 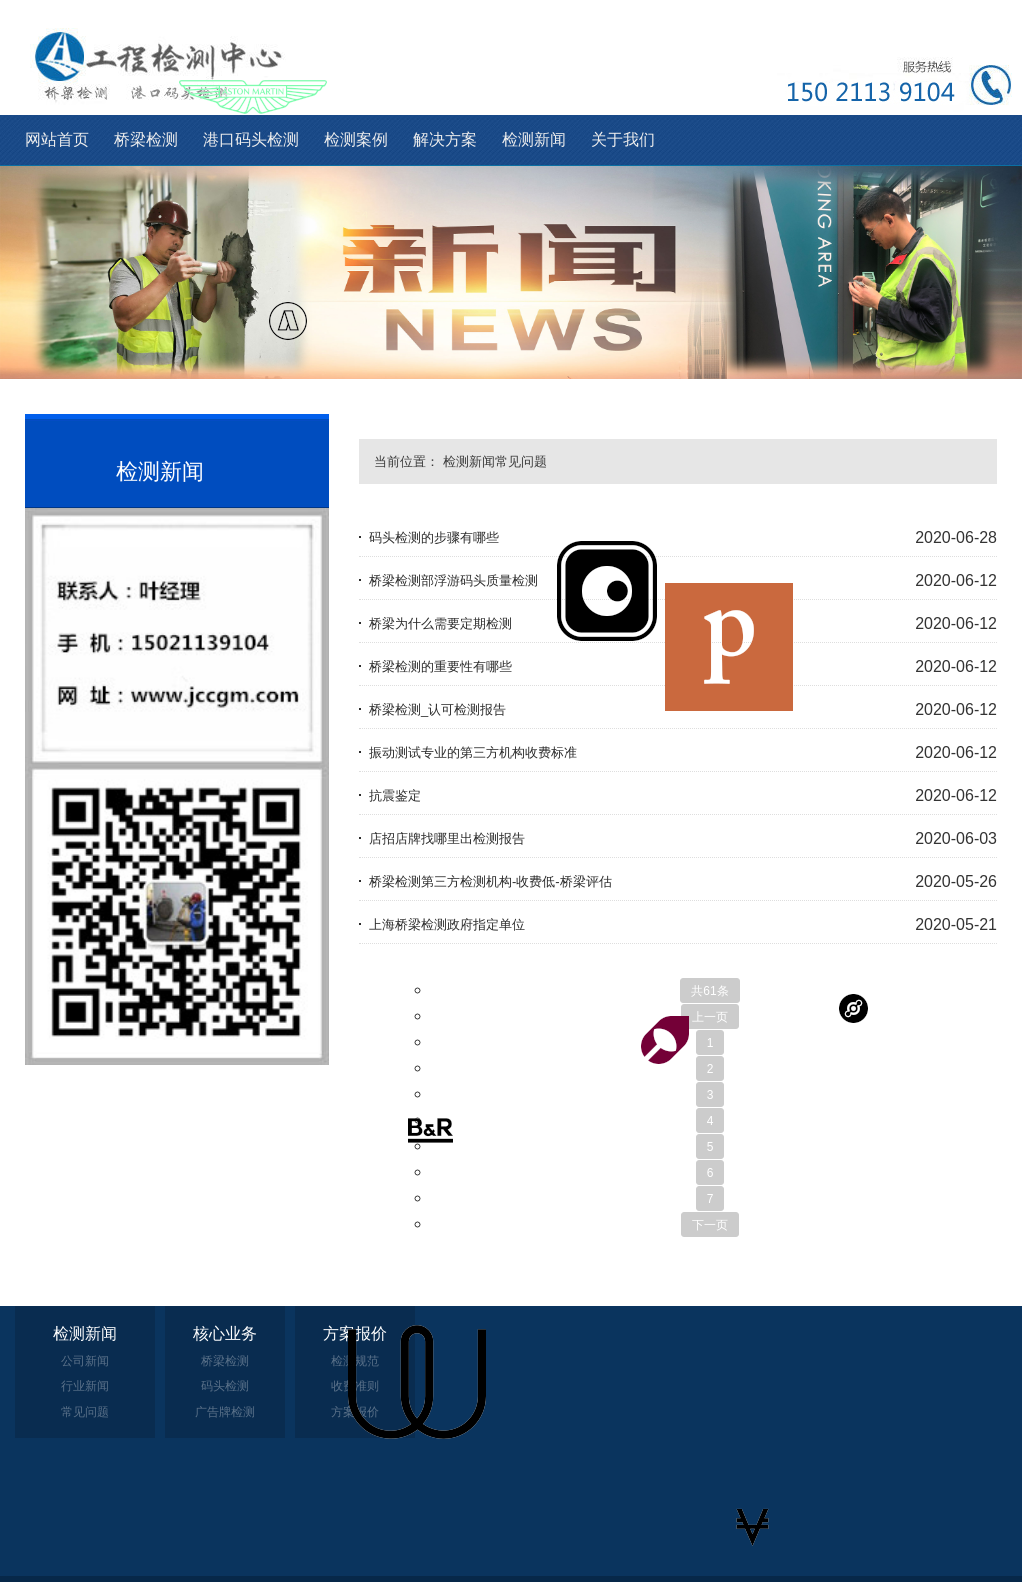 I want to click on link to Publons researcher profile, so click(x=729, y=647).